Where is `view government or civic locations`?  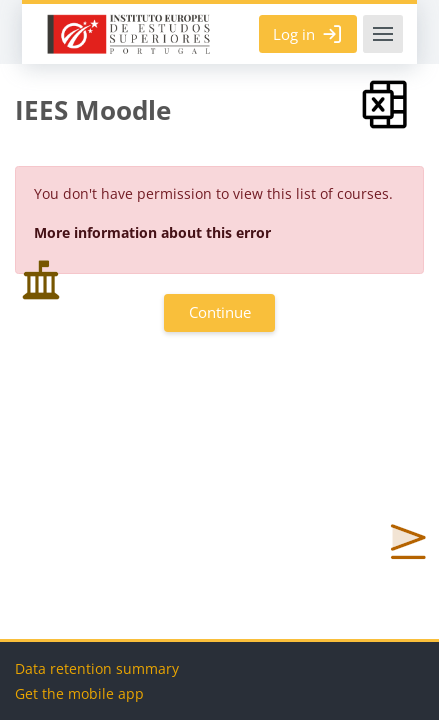 view government or civic locations is located at coordinates (41, 281).